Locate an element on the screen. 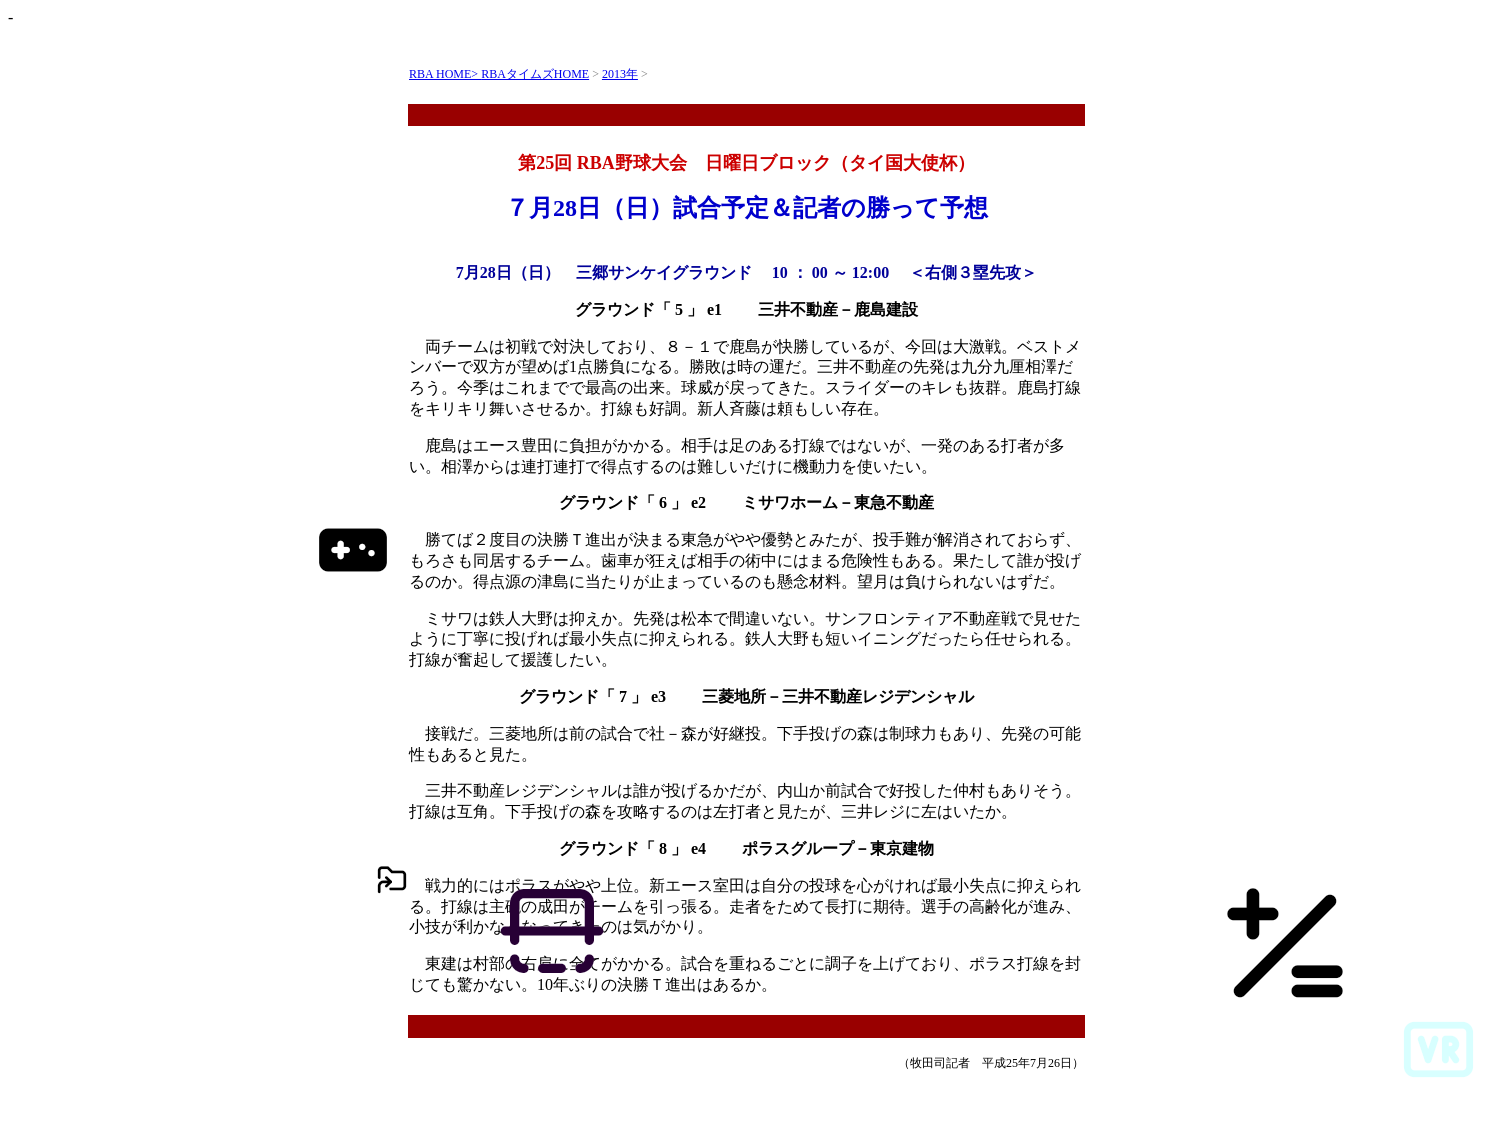 The image size is (1493, 1133). access virtual reality mode or features is located at coordinates (1438, 1049).